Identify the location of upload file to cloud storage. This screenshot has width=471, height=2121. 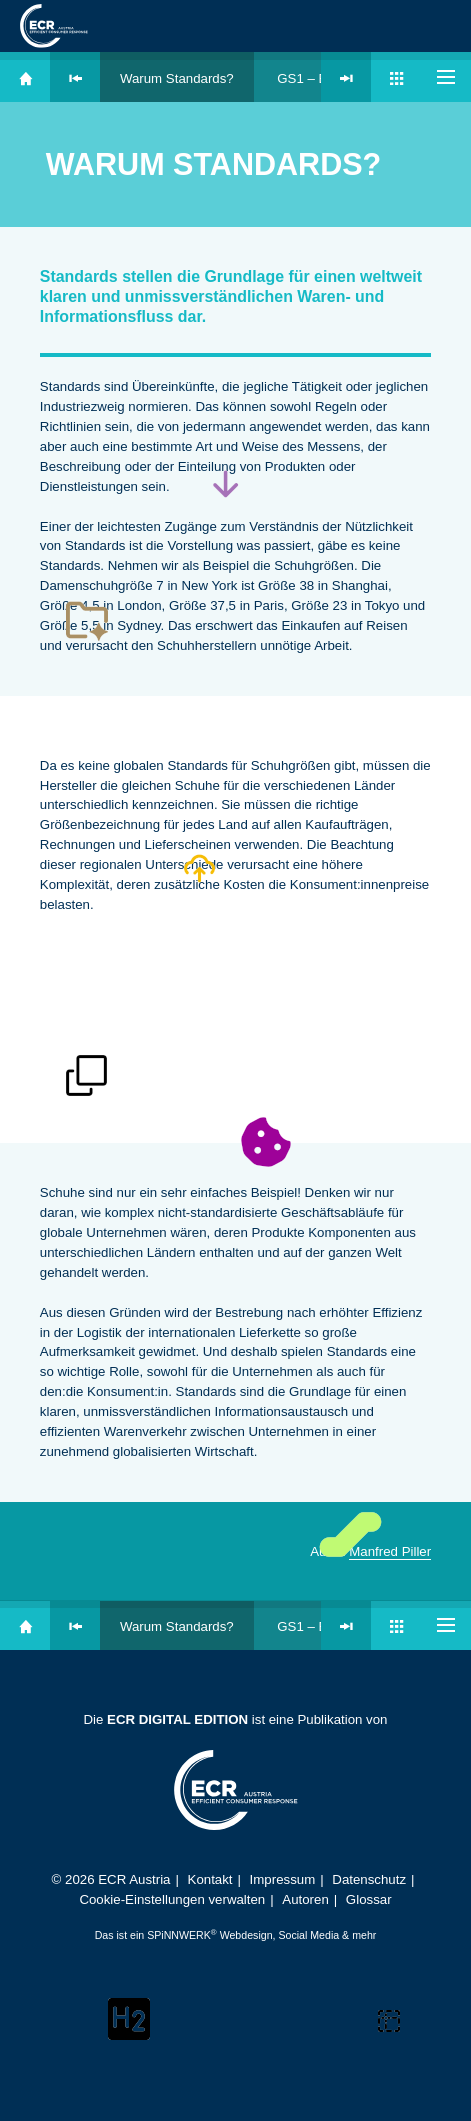
(199, 868).